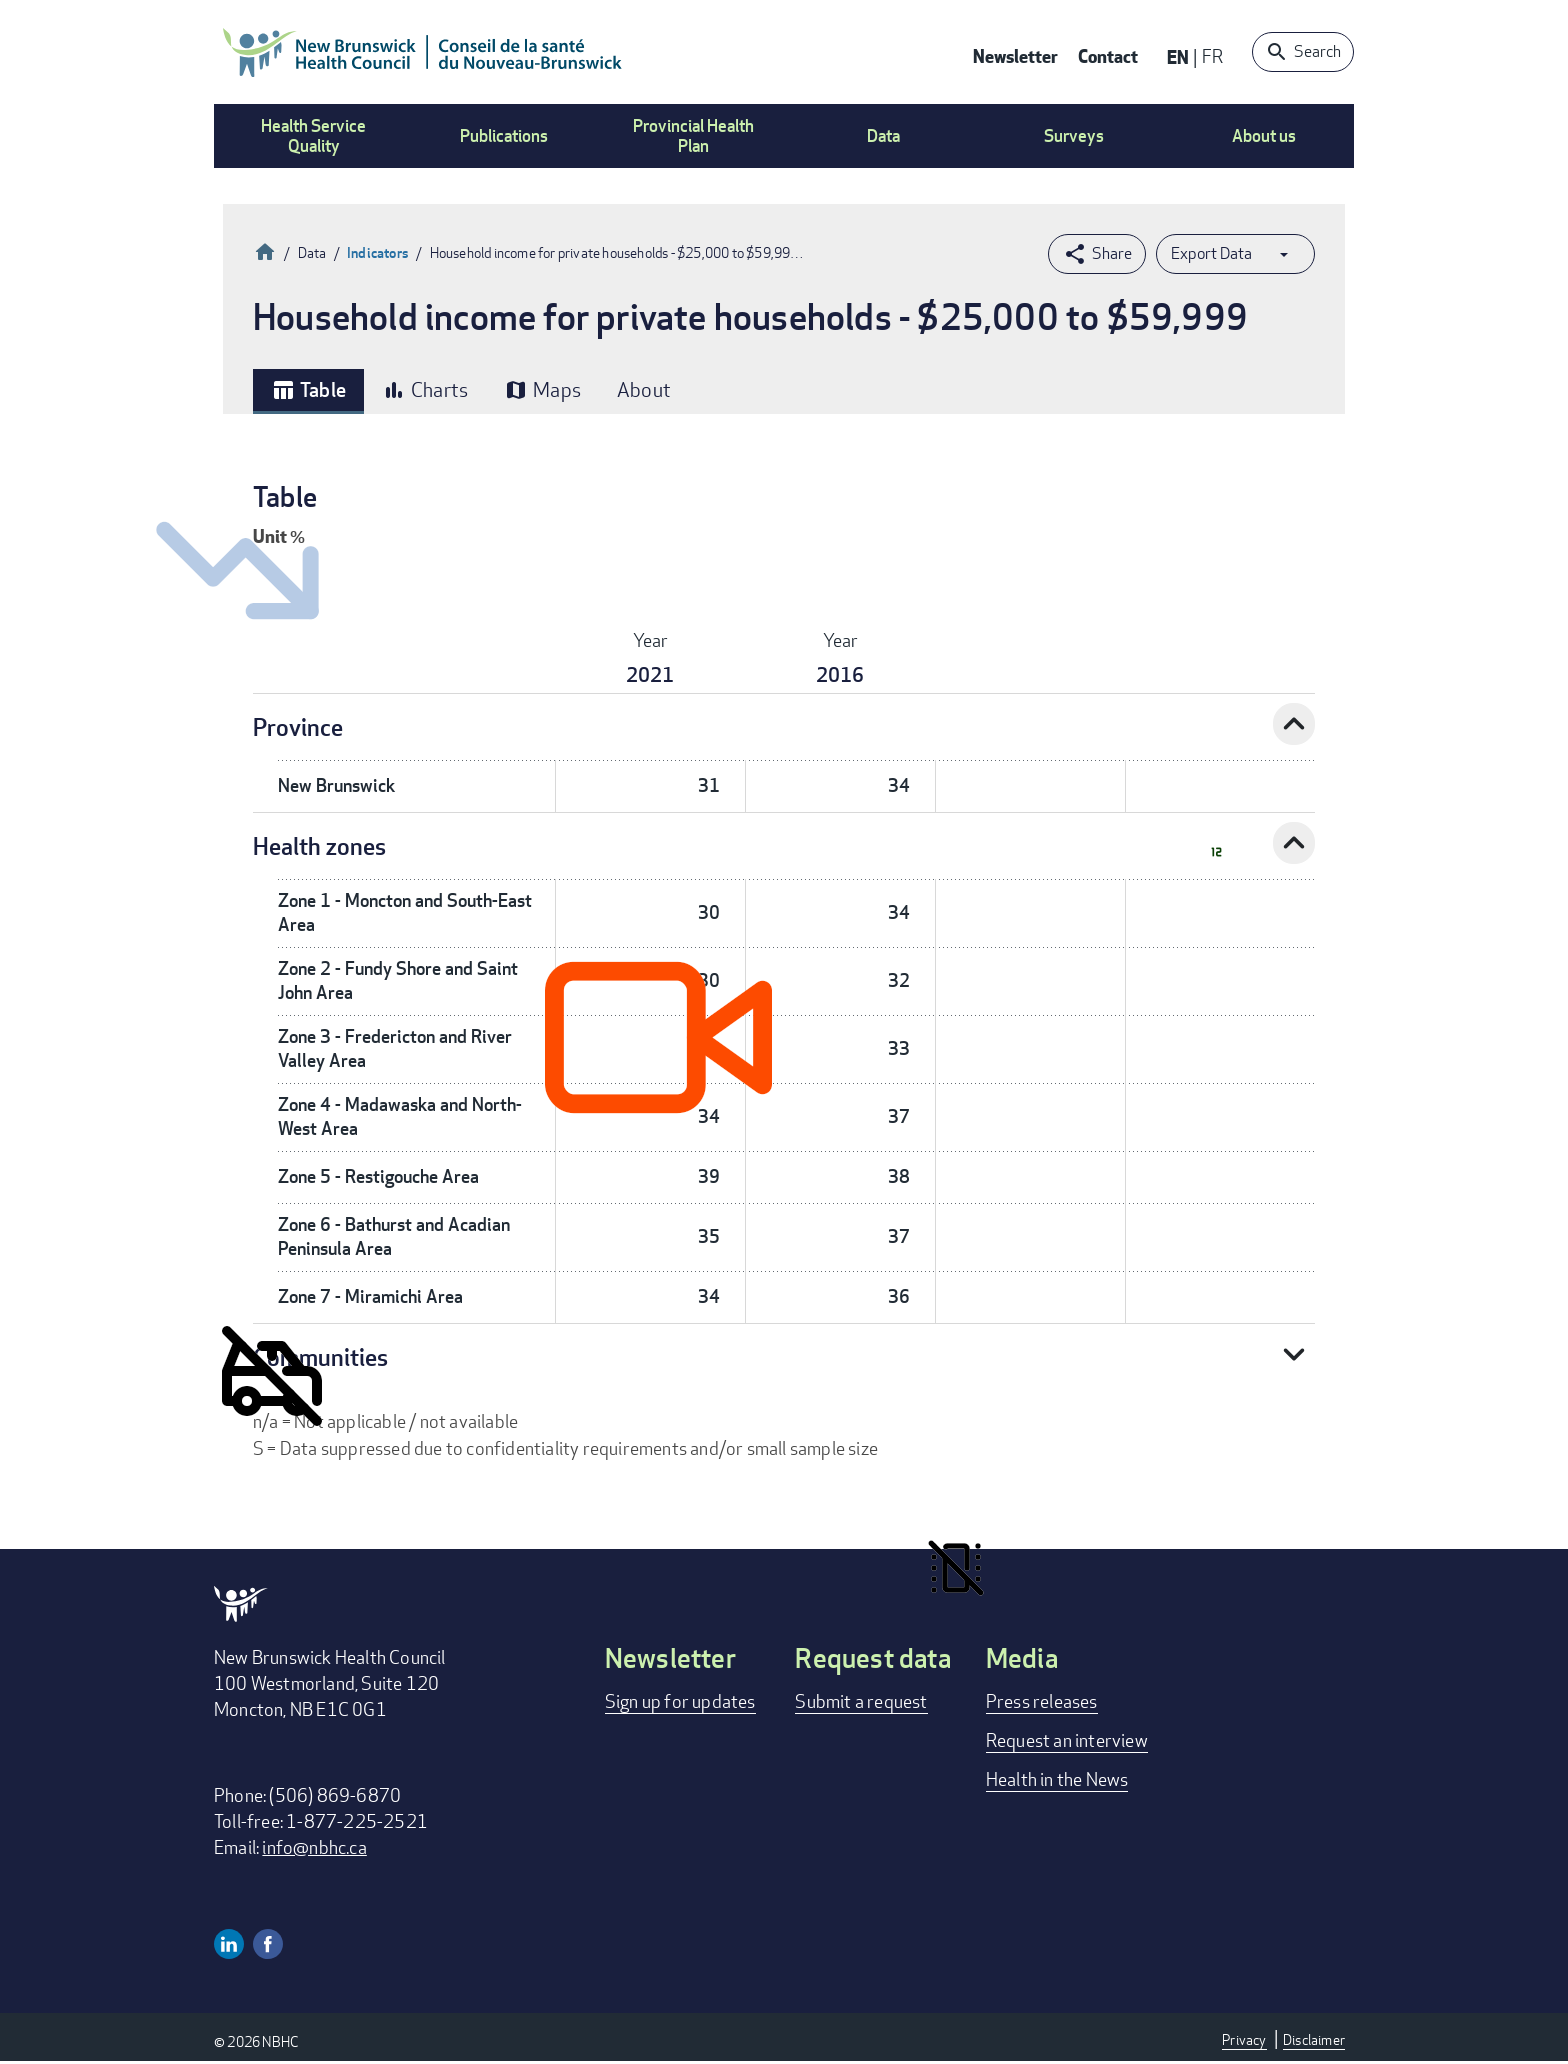  I want to click on indicates a downward trend or decline in data, so click(237, 570).